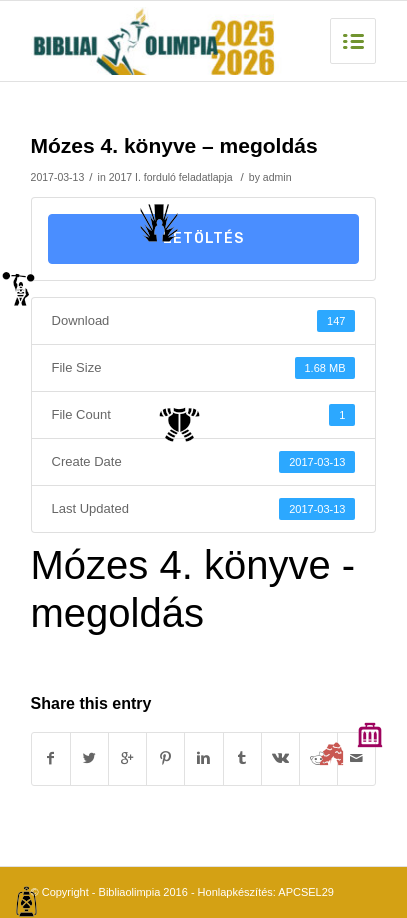  I want to click on access strength training or workout features, so click(18, 288).